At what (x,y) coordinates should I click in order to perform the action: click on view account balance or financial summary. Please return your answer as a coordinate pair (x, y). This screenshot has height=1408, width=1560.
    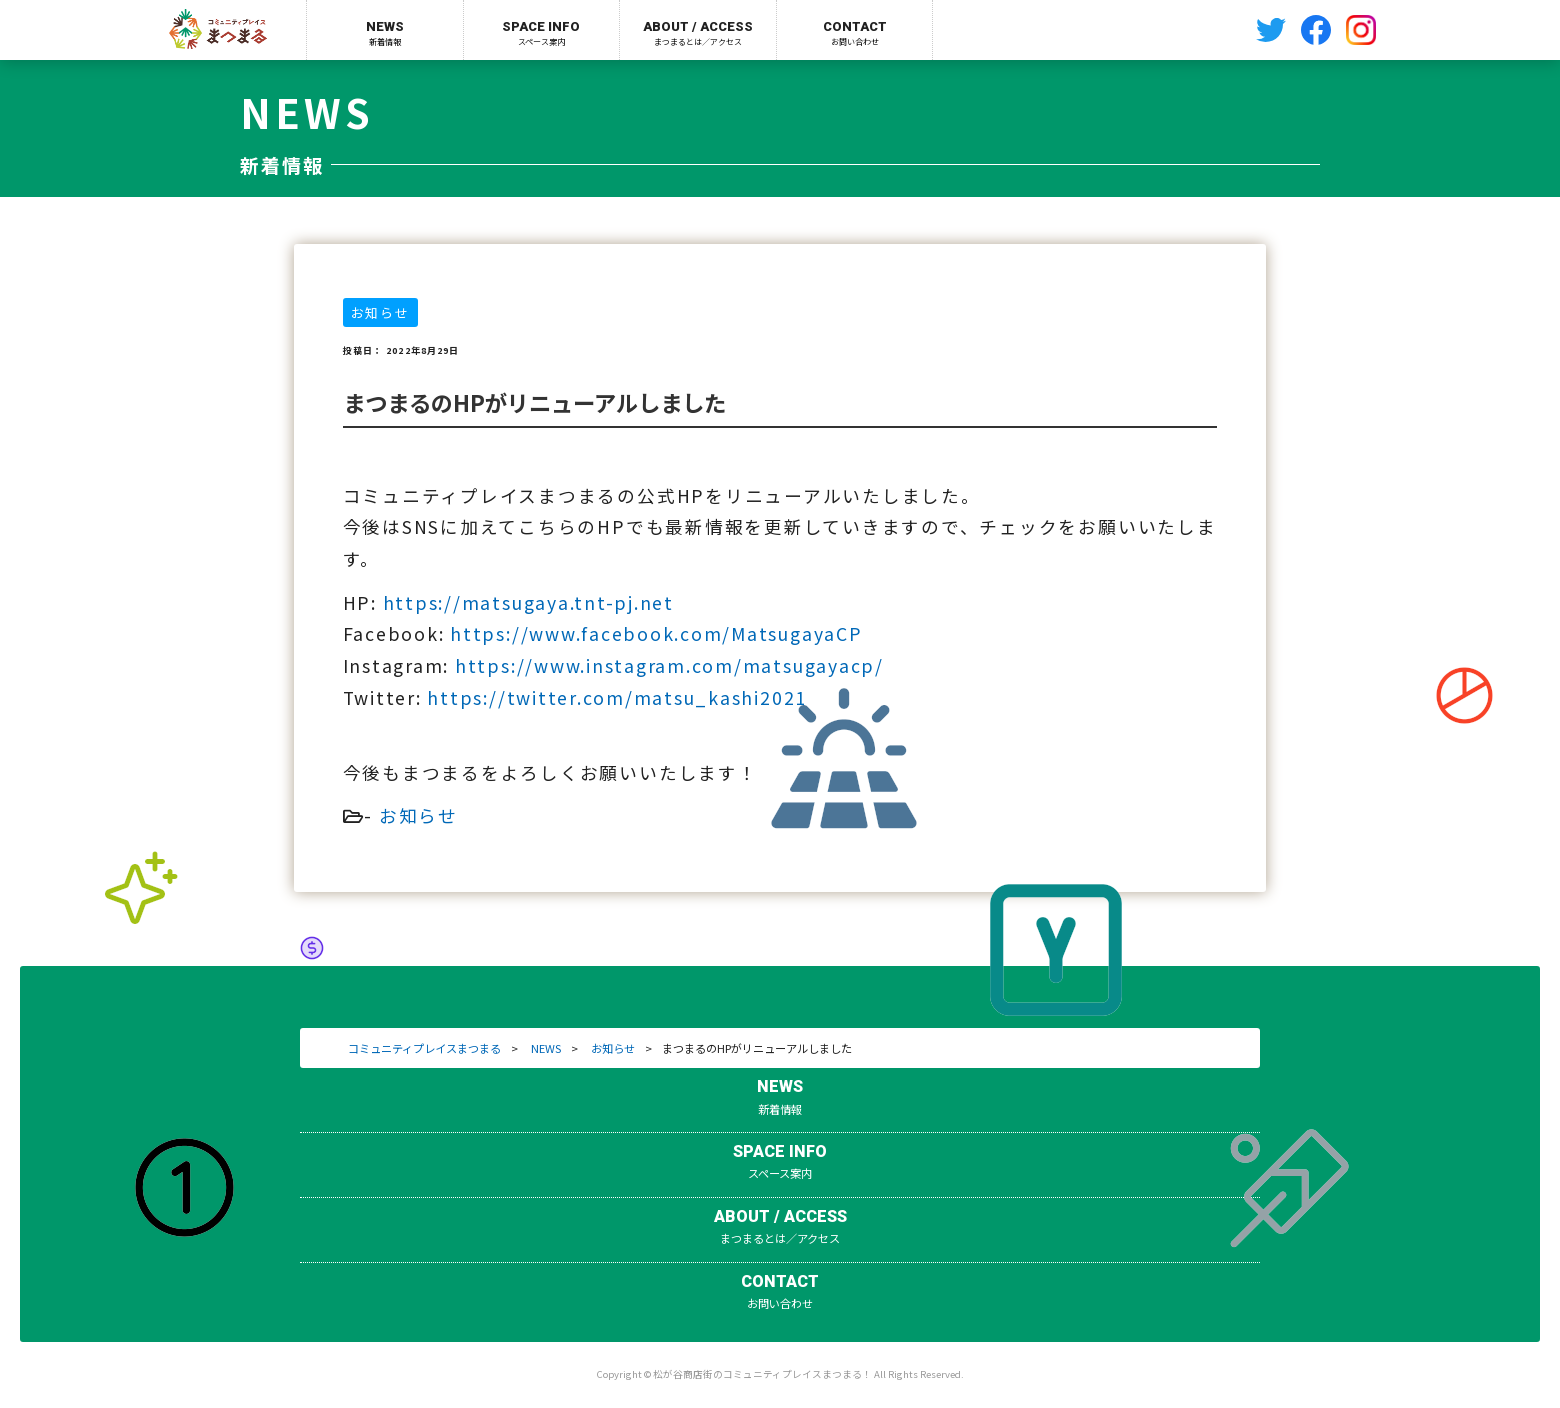
    Looking at the image, I should click on (312, 948).